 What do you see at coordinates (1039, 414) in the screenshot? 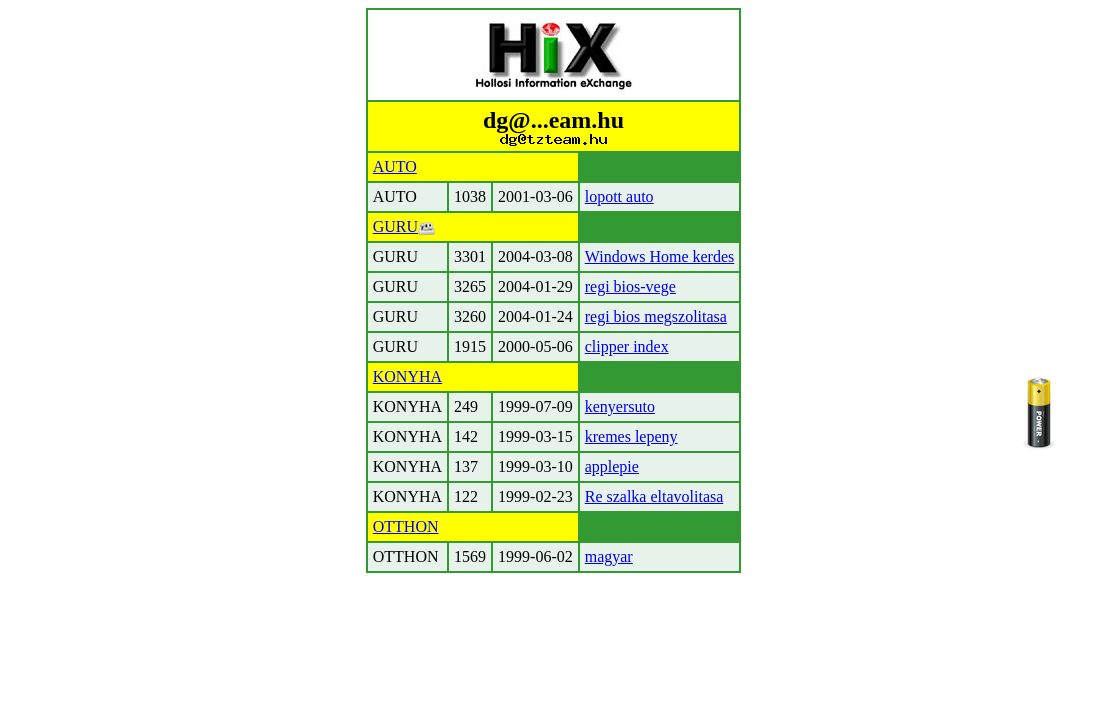
I see `indicates device battery or power status` at bounding box center [1039, 414].